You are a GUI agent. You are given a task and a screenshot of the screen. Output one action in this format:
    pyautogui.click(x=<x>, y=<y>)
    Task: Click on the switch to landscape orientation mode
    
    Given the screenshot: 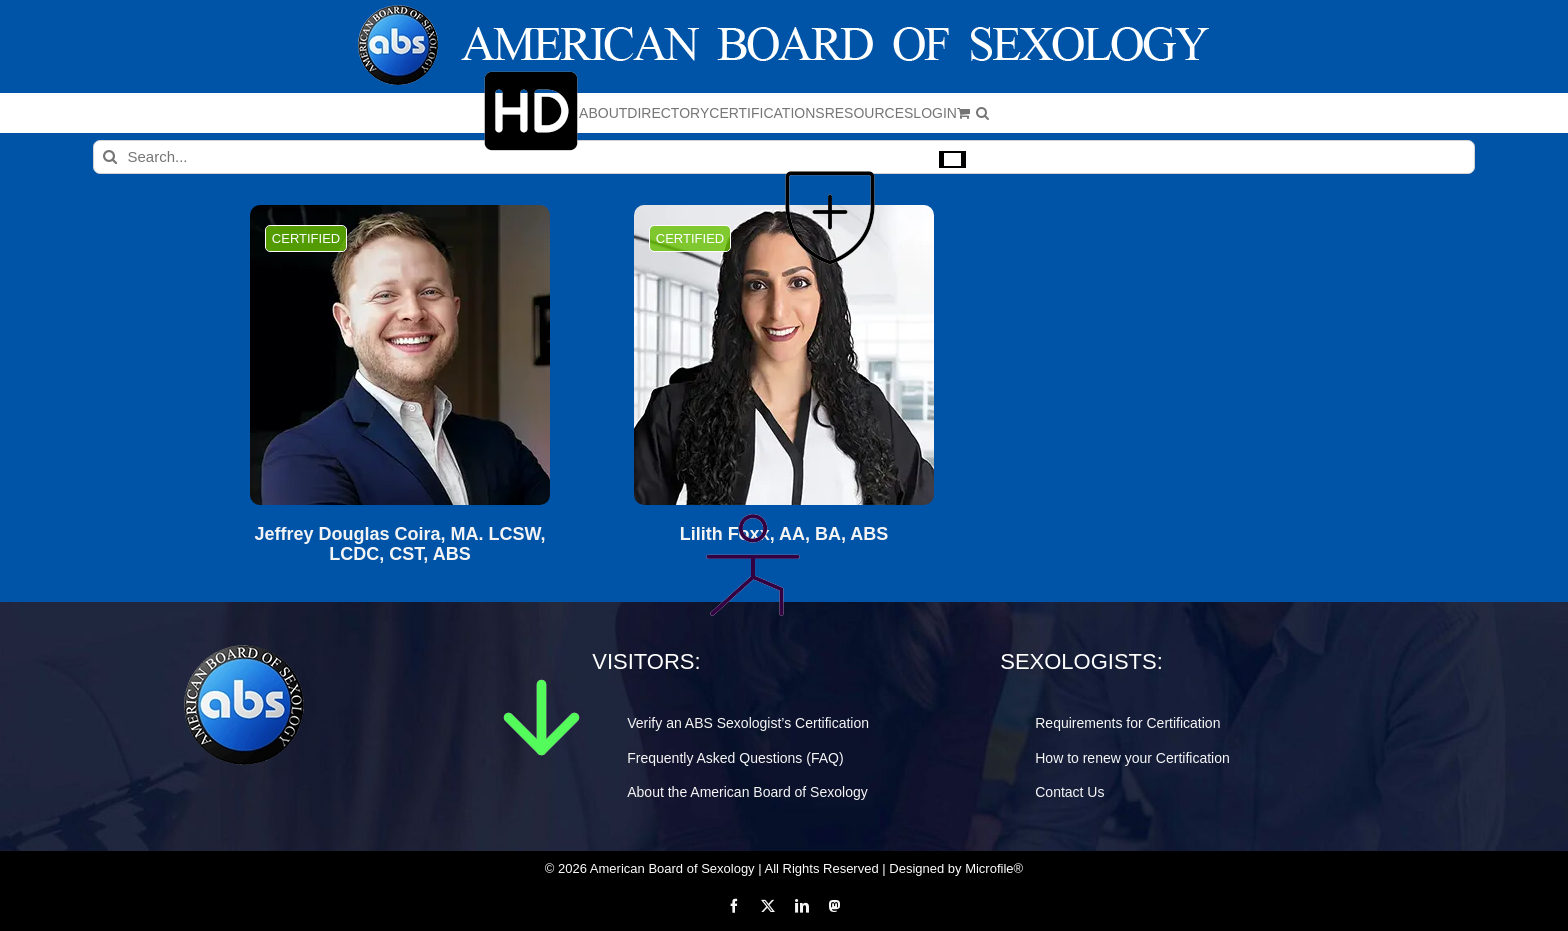 What is the action you would take?
    pyautogui.click(x=952, y=159)
    